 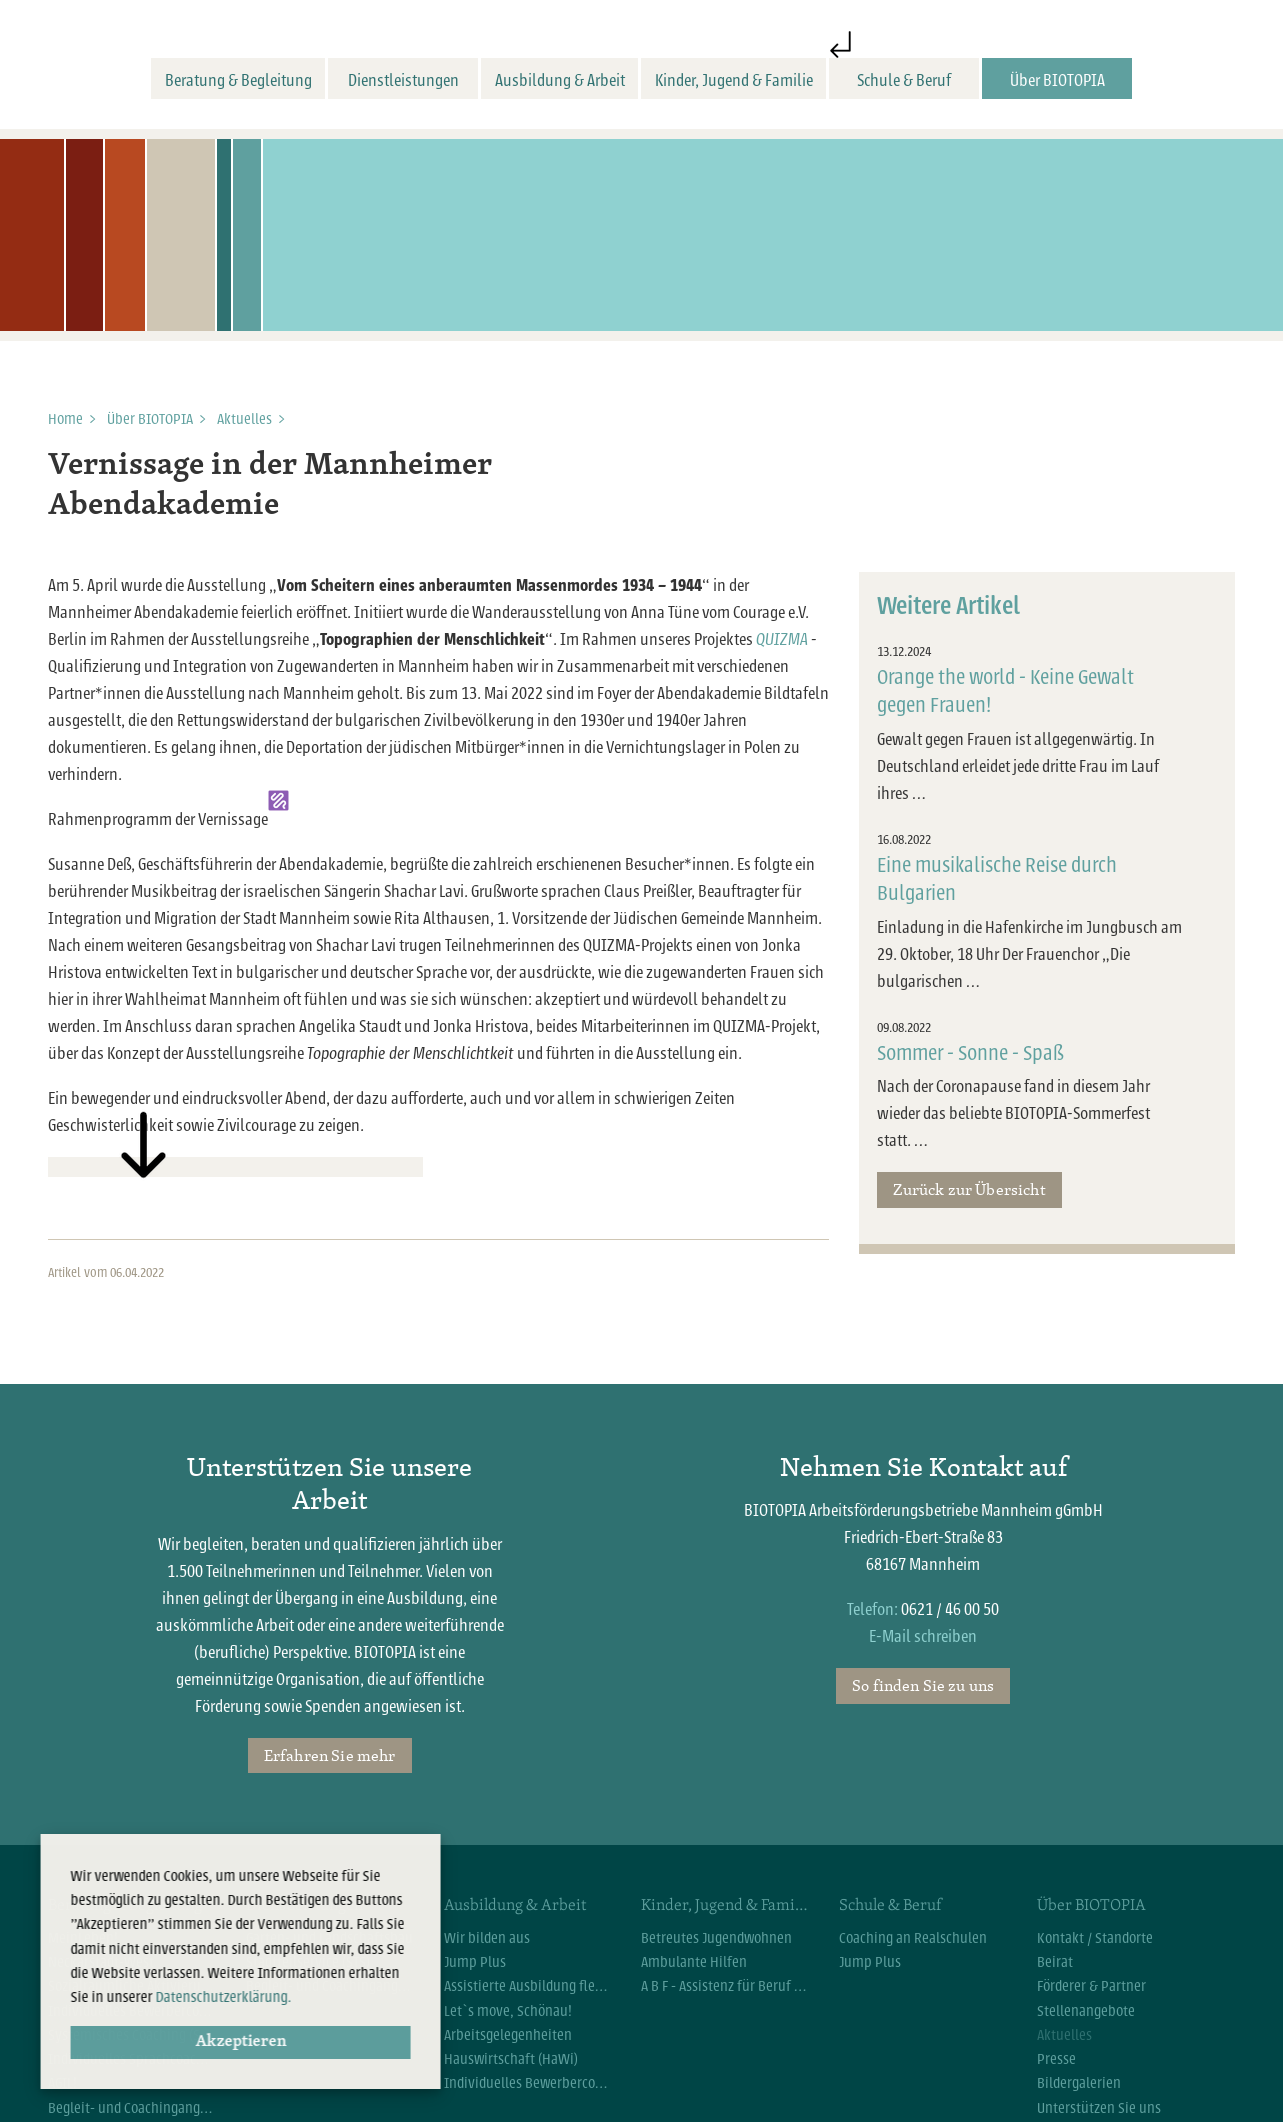 What do you see at coordinates (143, 1145) in the screenshot?
I see `navigate or scroll downward` at bounding box center [143, 1145].